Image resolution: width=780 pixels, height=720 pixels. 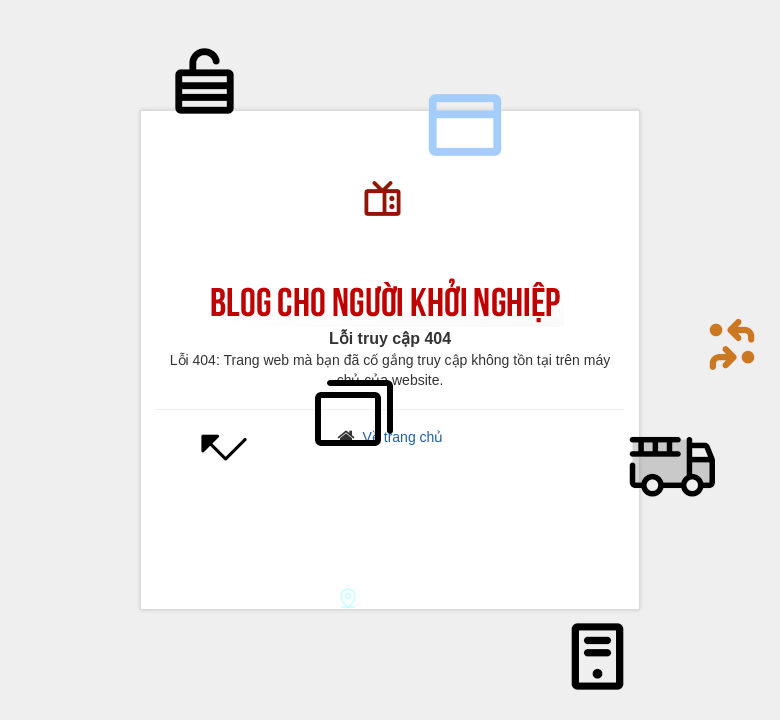 I want to click on access TV or video streaming services, so click(x=382, y=200).